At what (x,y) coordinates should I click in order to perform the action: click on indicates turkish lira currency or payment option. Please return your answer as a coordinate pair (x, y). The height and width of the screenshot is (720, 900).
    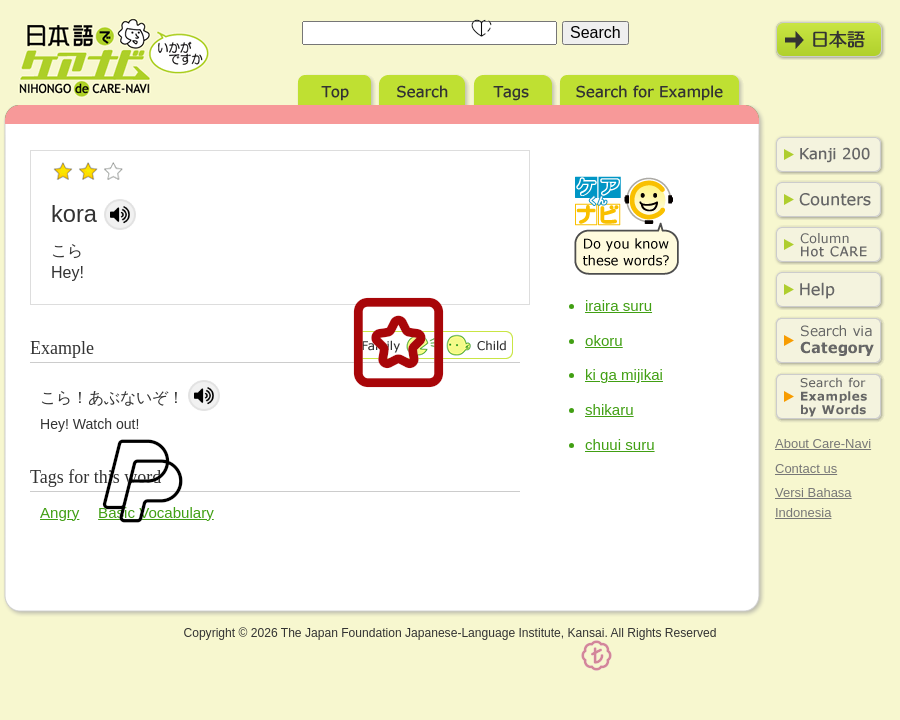
    Looking at the image, I should click on (596, 655).